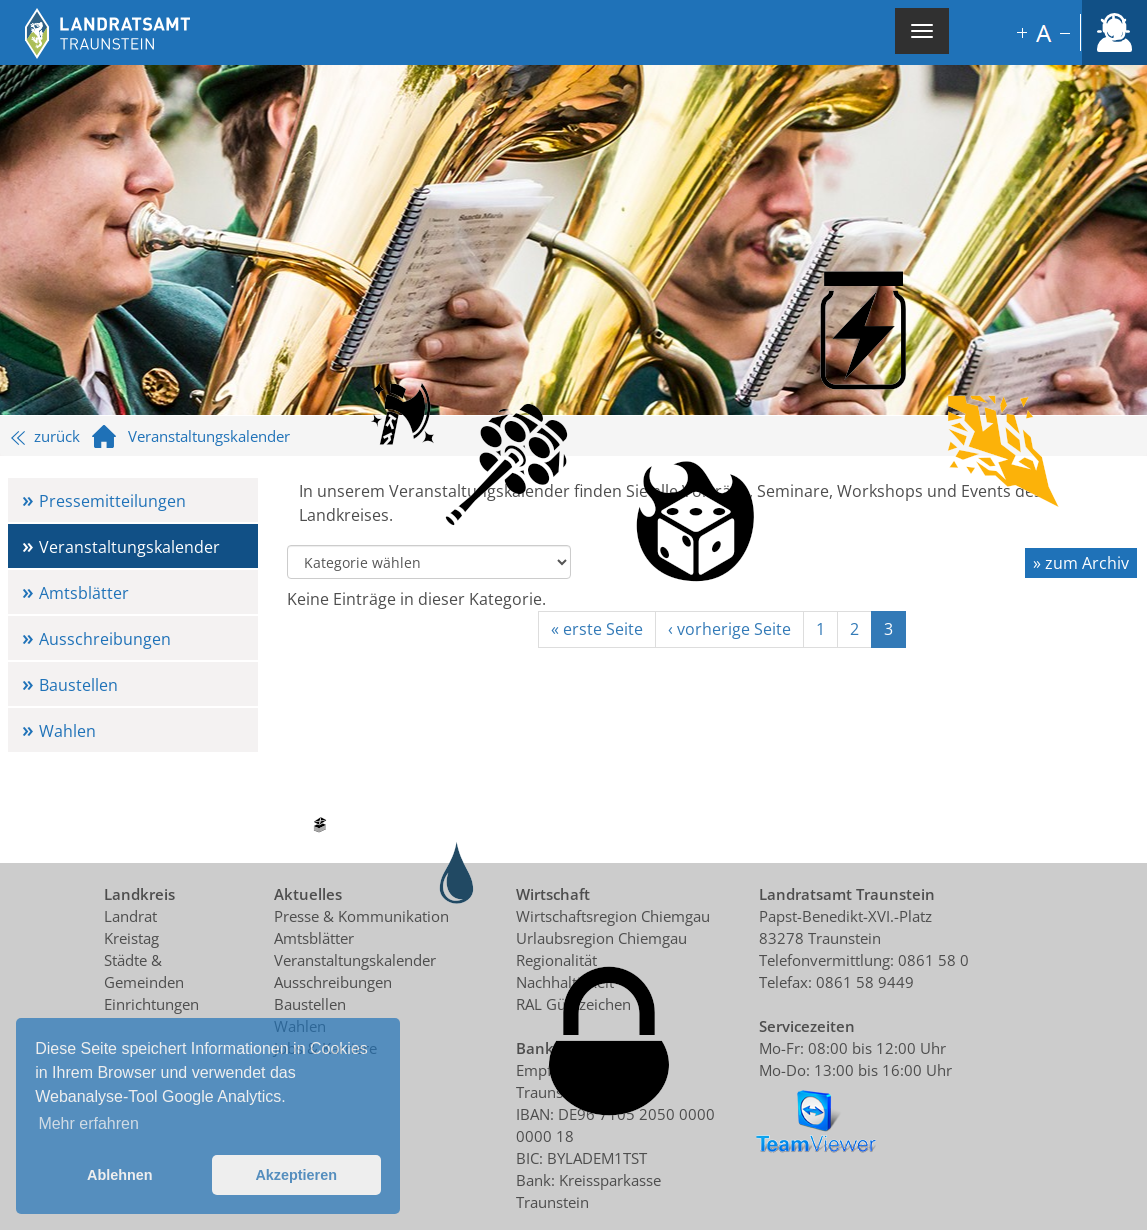  What do you see at coordinates (455, 872) in the screenshot?
I see `indicates water or liquid-related feature` at bounding box center [455, 872].